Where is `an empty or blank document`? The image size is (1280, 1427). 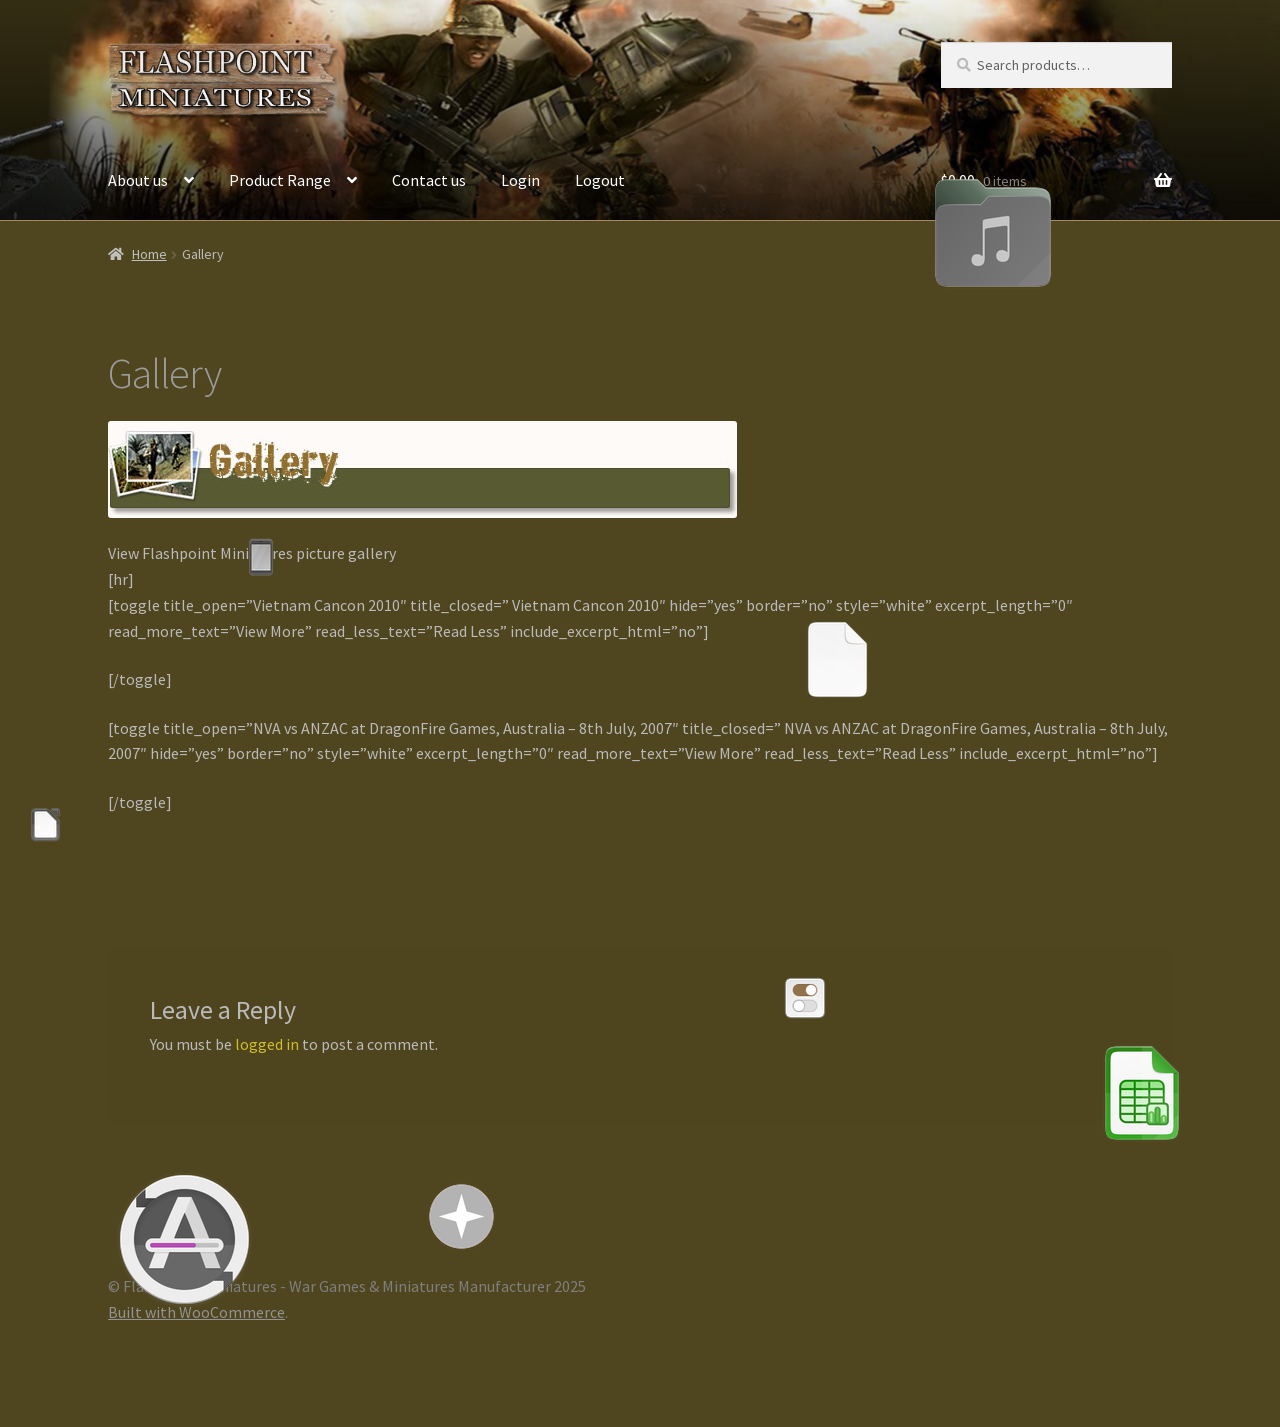 an empty or blank document is located at coordinates (837, 659).